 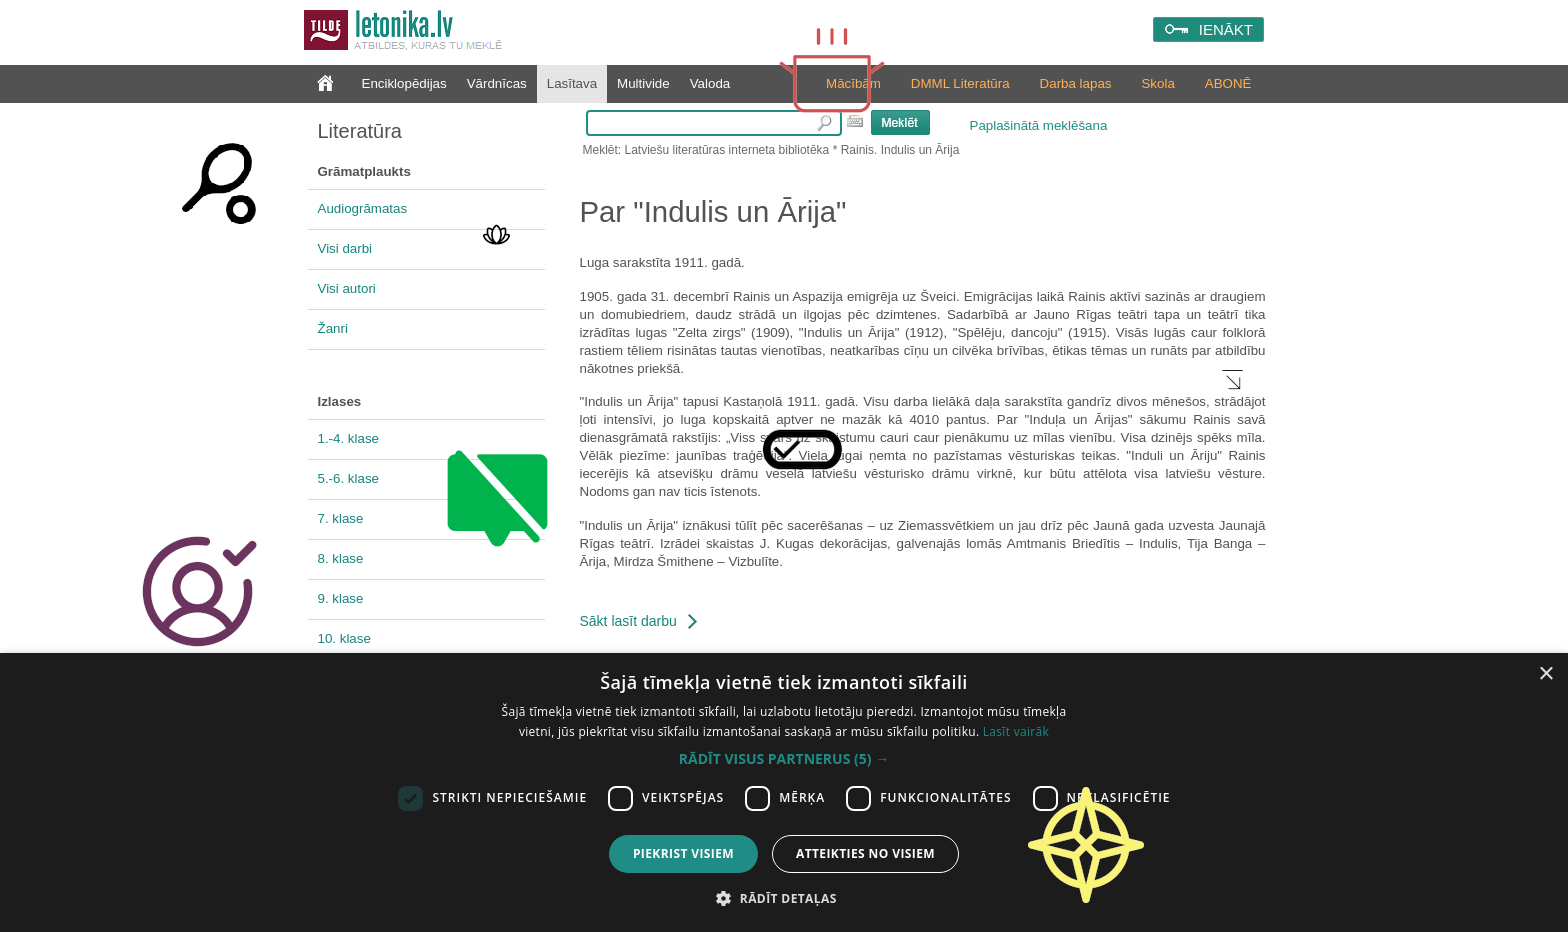 I want to click on edit or modify attribute settings, so click(x=802, y=449).